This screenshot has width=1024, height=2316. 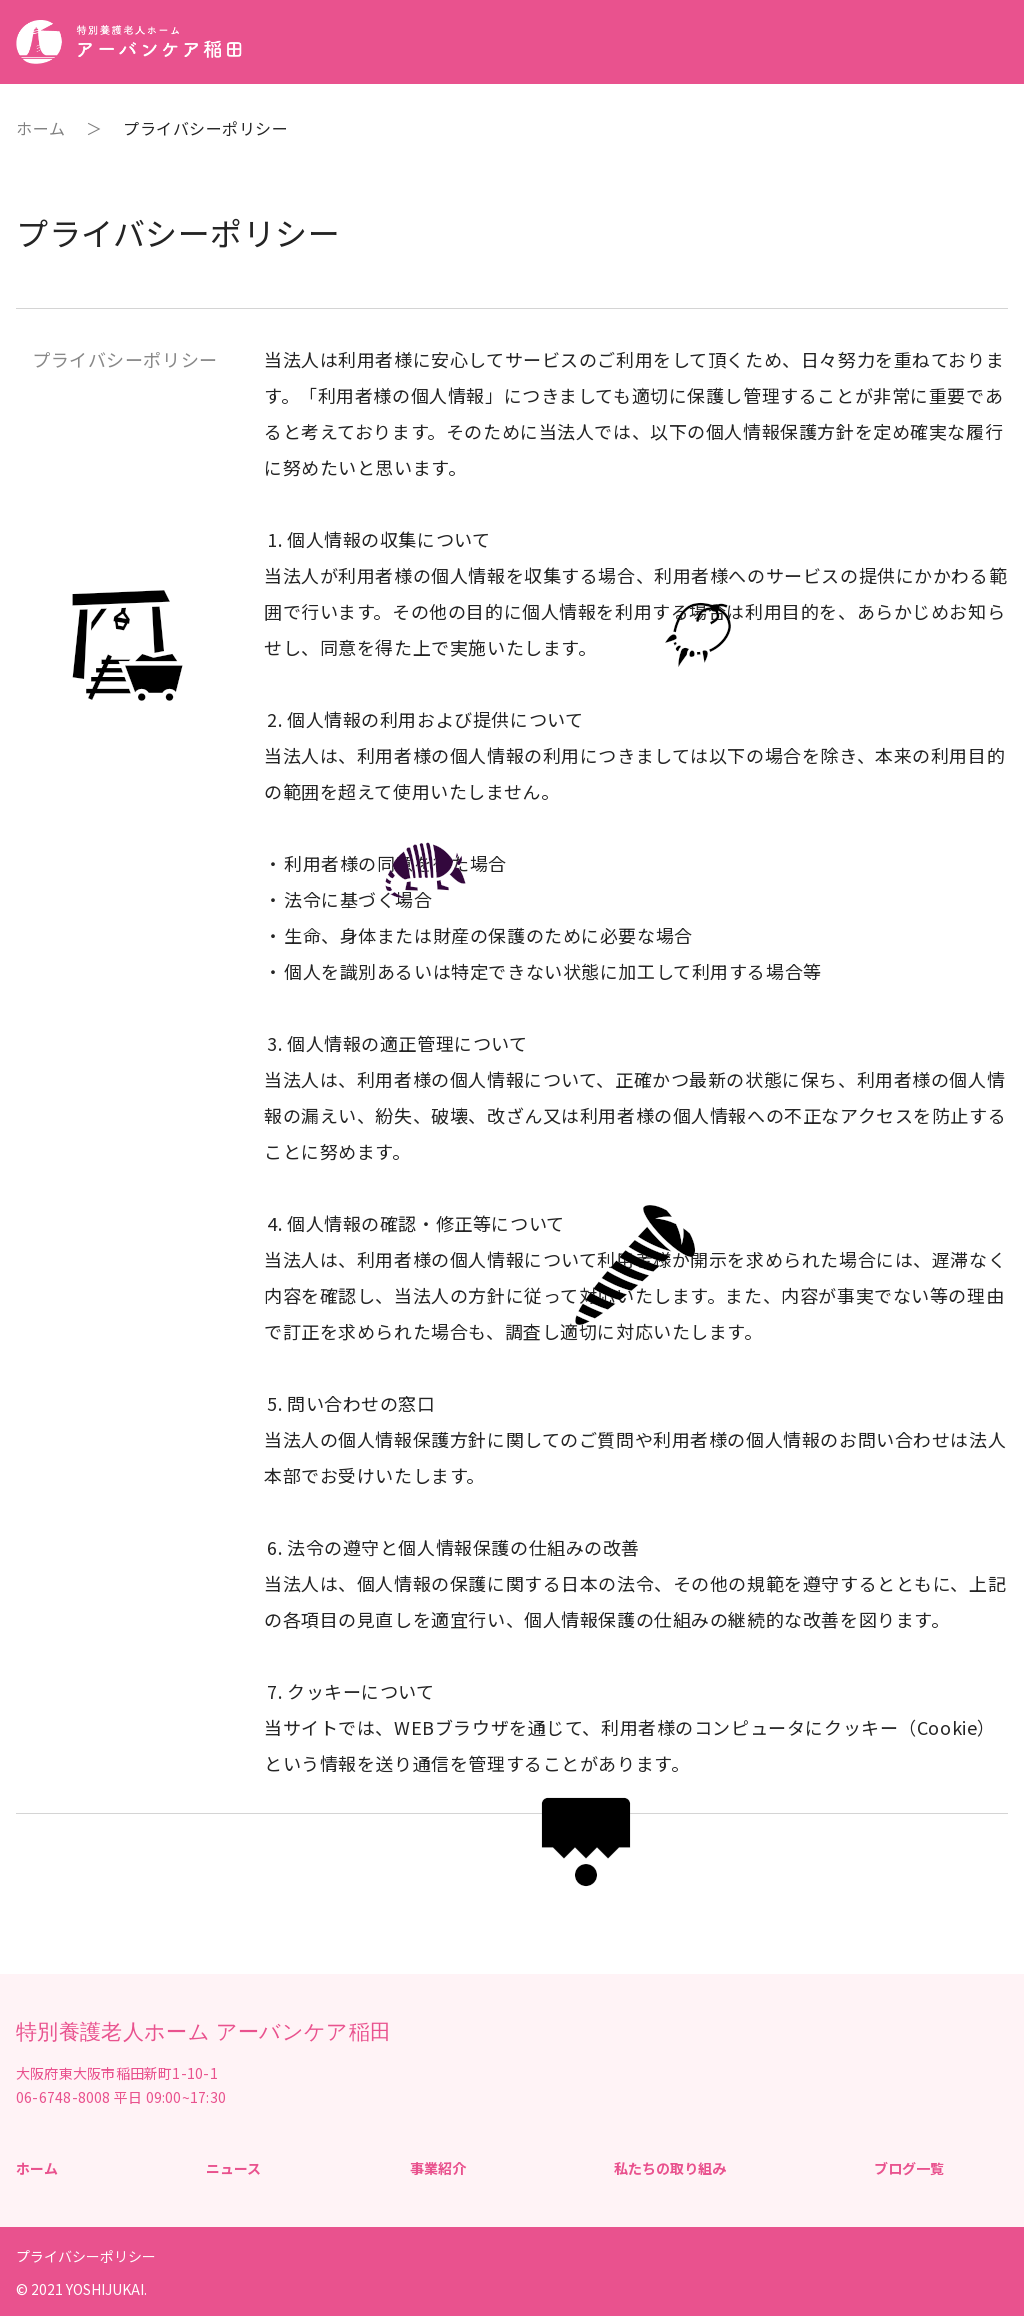 What do you see at coordinates (127, 645) in the screenshot?
I see `access gold mine resource building` at bounding box center [127, 645].